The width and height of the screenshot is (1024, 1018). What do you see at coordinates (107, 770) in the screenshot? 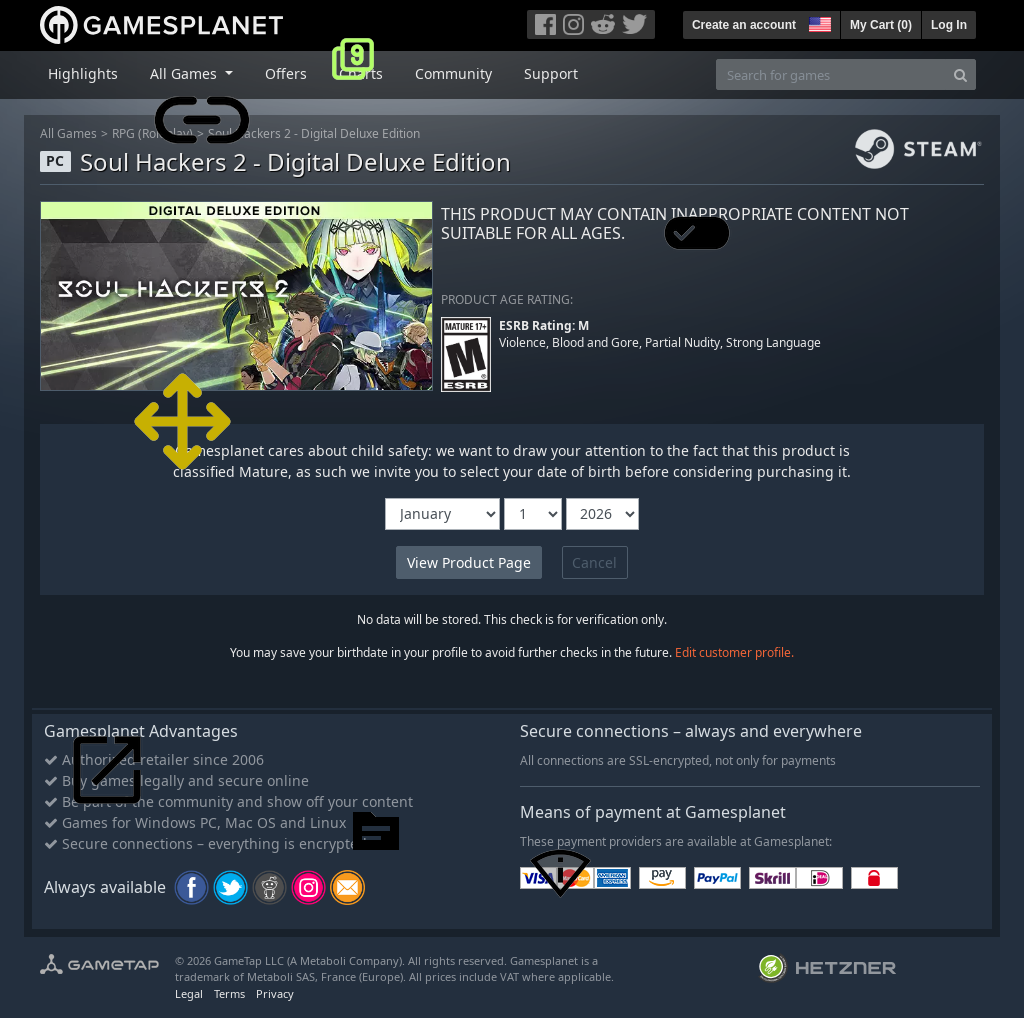
I see `open link in a new tab or window` at bounding box center [107, 770].